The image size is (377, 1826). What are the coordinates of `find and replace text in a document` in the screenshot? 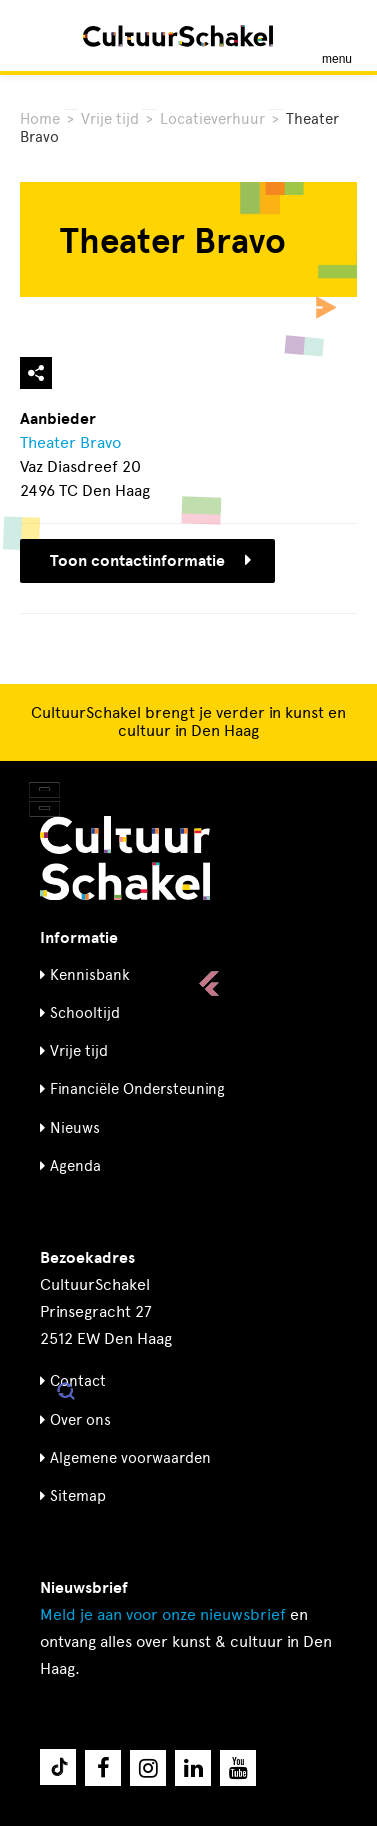 It's located at (66, 1391).